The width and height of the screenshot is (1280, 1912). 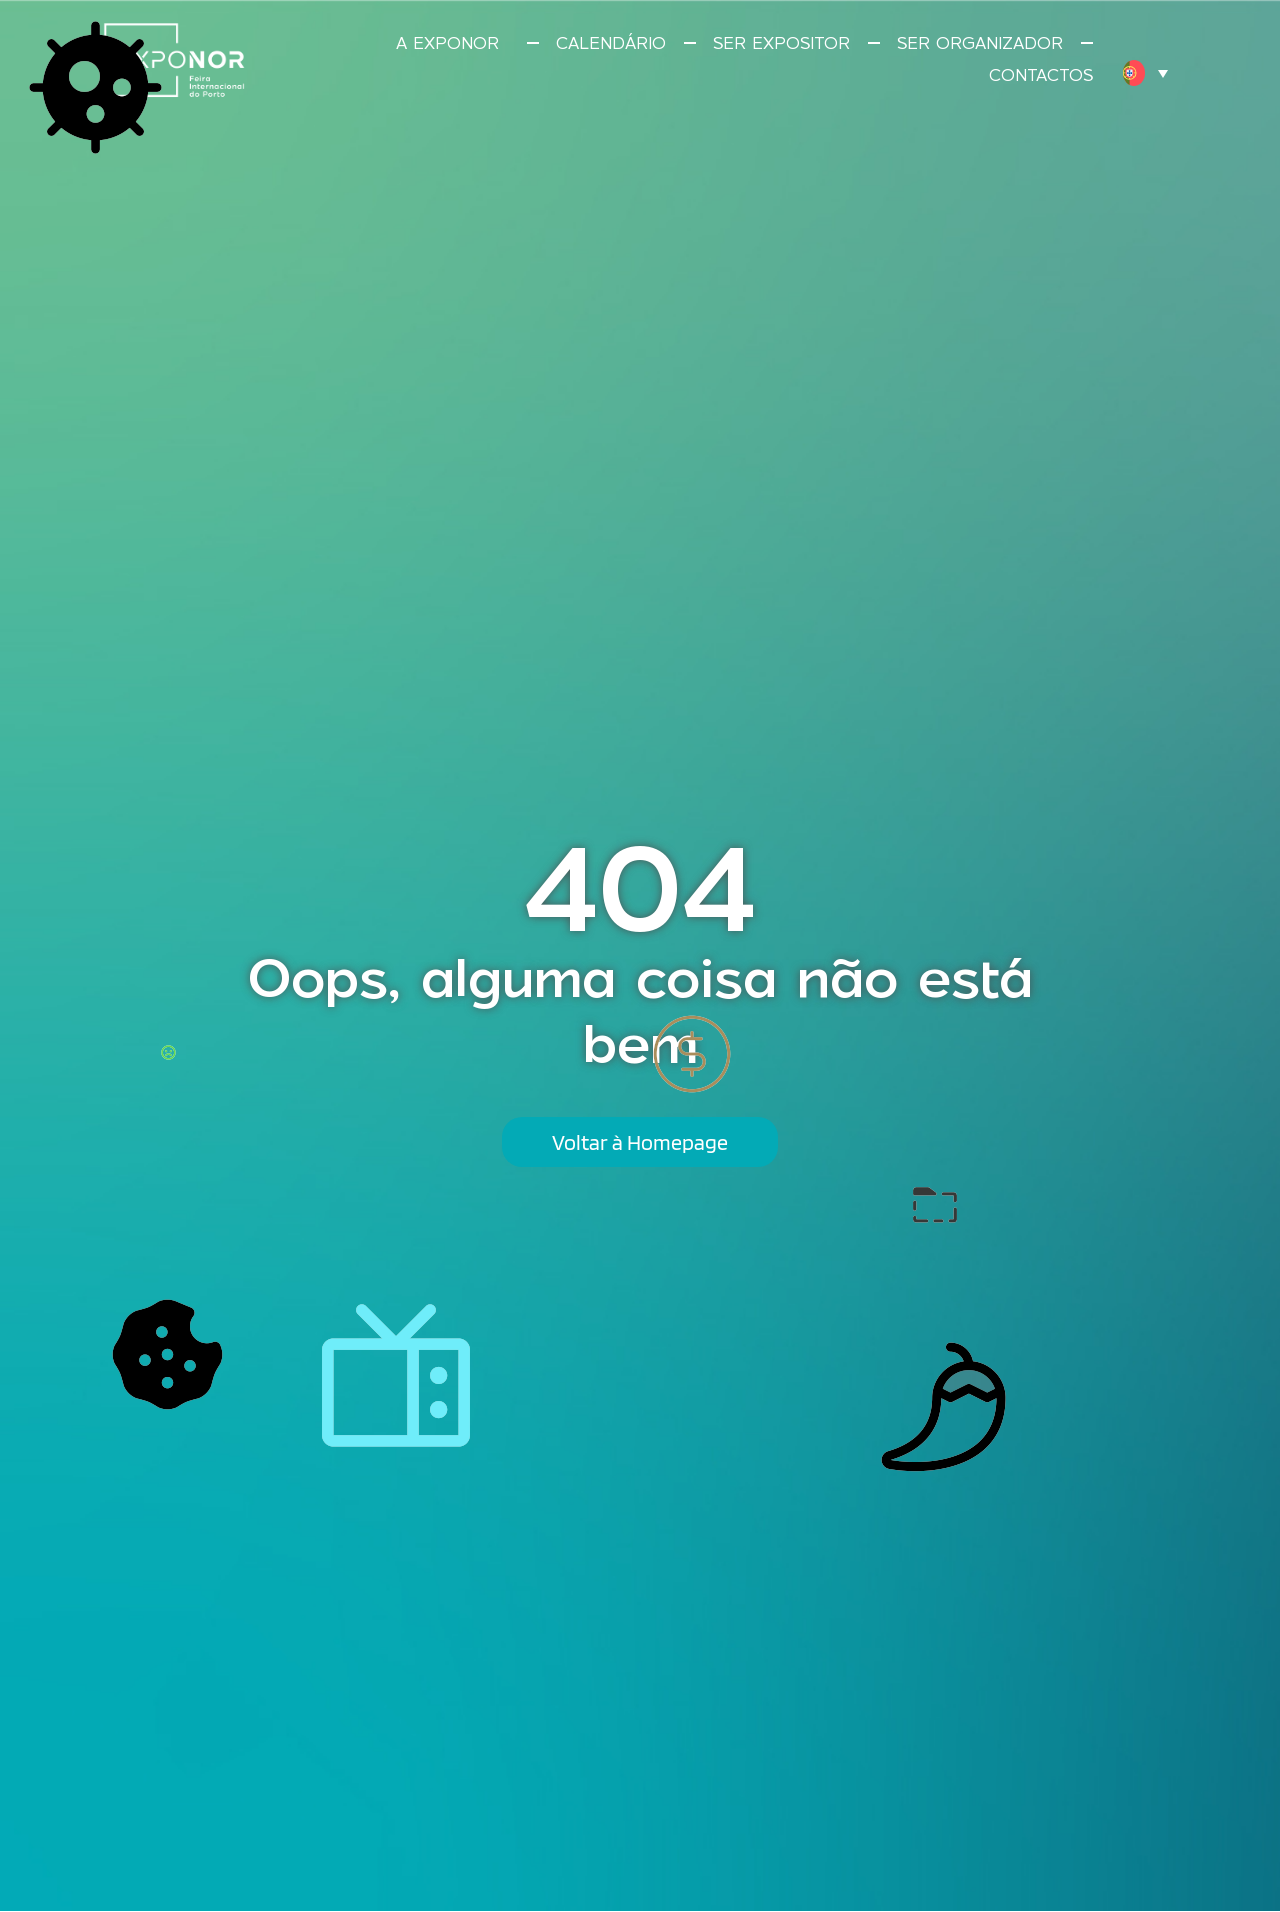 I want to click on indicates spicy food or heat level, so click(x=950, y=1411).